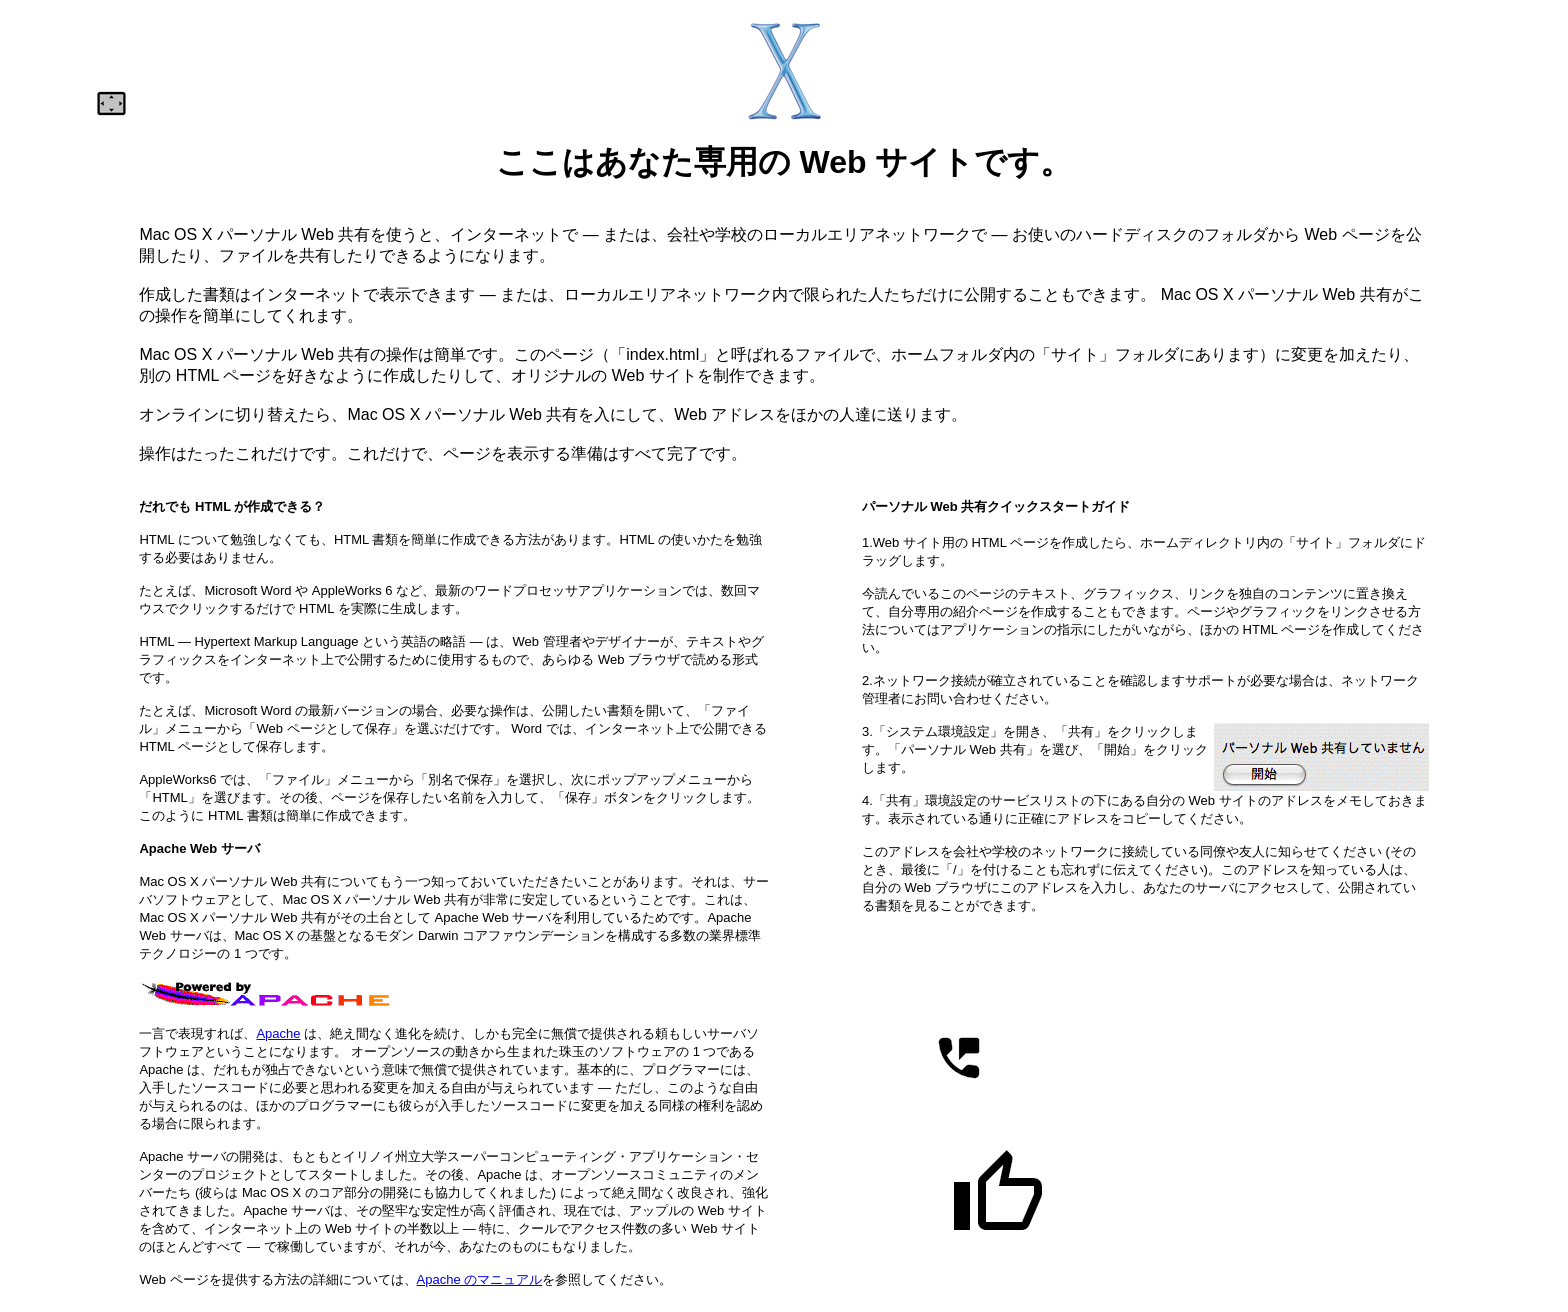 This screenshot has height=1312, width=1568. What do you see at coordinates (111, 103) in the screenshot?
I see `adjust display overscan settings` at bounding box center [111, 103].